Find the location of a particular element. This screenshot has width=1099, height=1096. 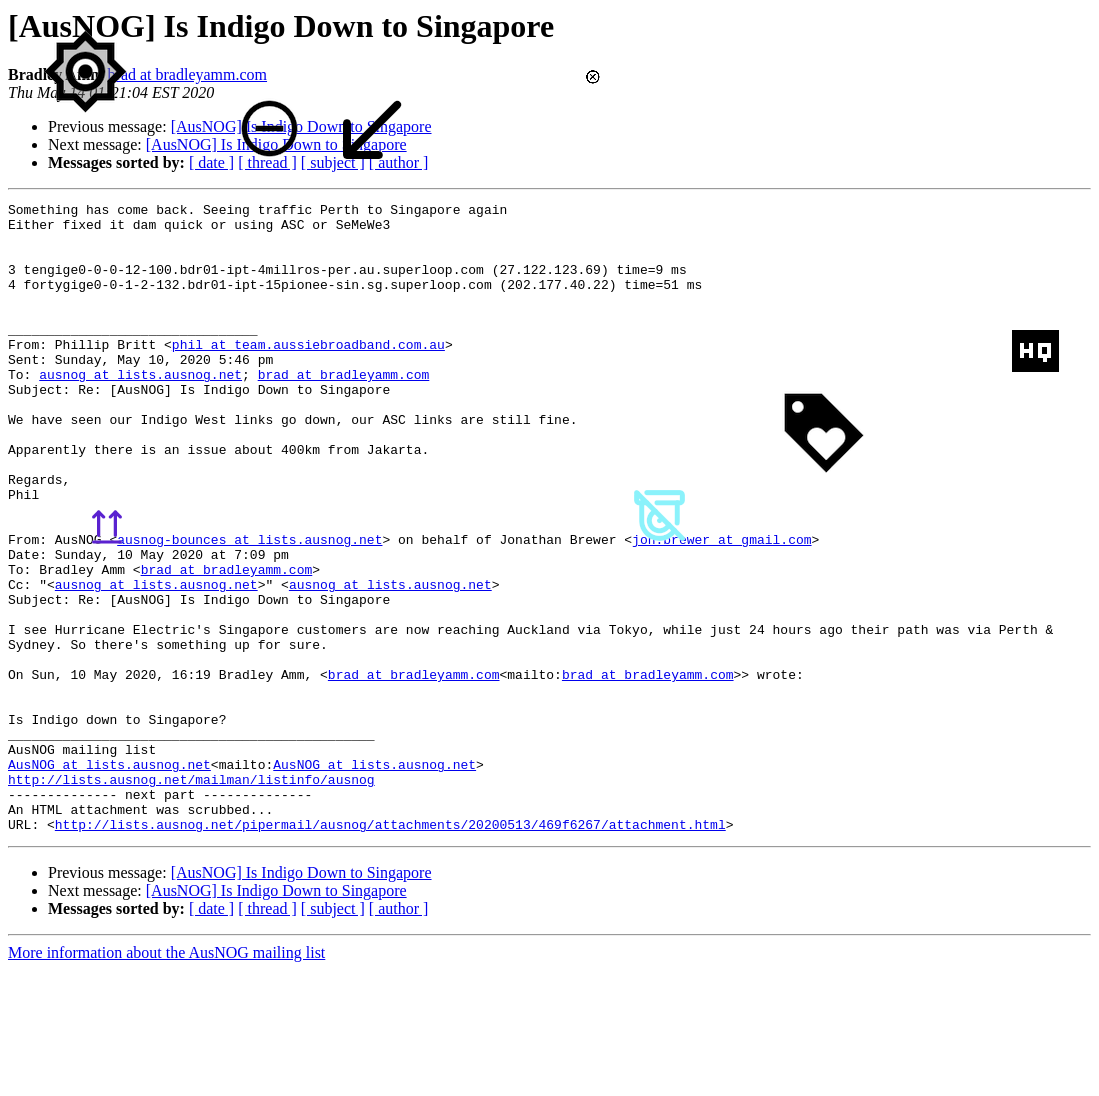

enable do not disturb mode is located at coordinates (269, 128).